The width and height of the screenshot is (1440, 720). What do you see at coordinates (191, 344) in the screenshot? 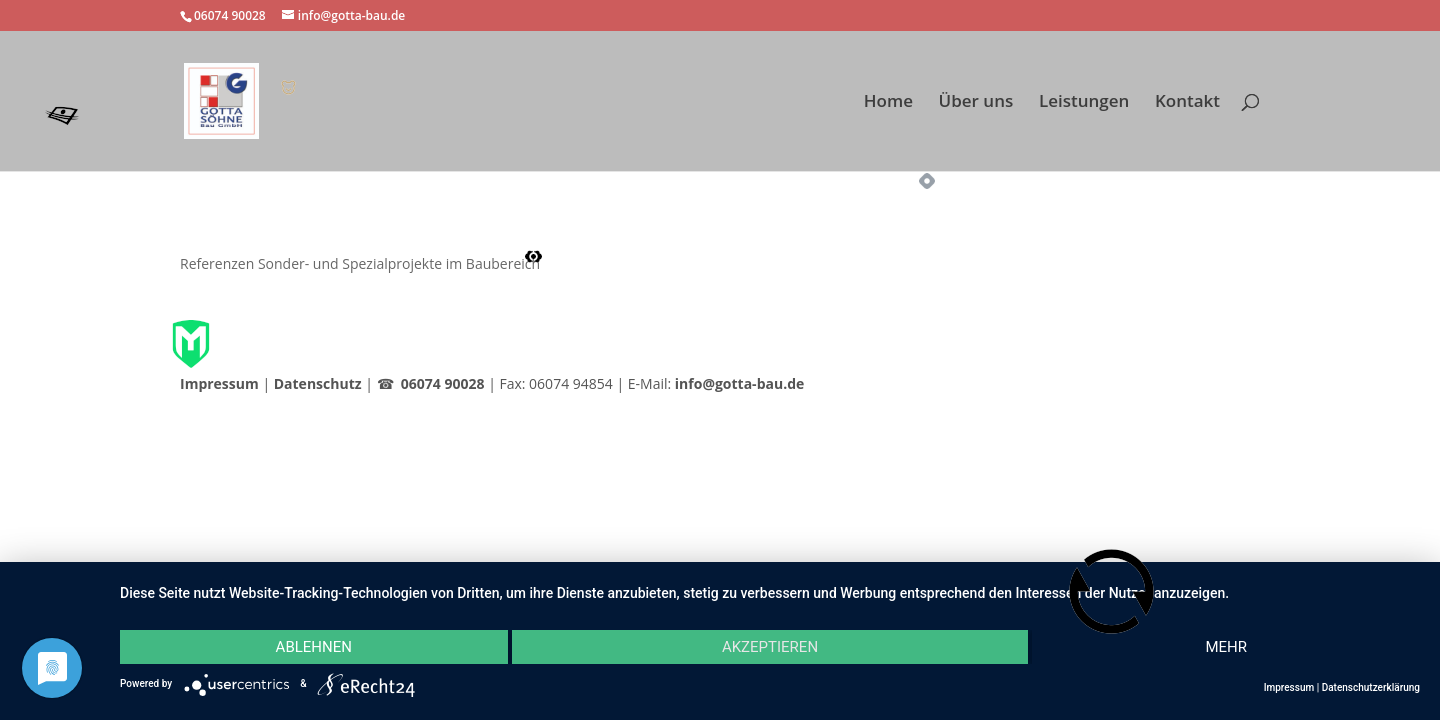
I see `metasploit penetration testing framework logo` at bounding box center [191, 344].